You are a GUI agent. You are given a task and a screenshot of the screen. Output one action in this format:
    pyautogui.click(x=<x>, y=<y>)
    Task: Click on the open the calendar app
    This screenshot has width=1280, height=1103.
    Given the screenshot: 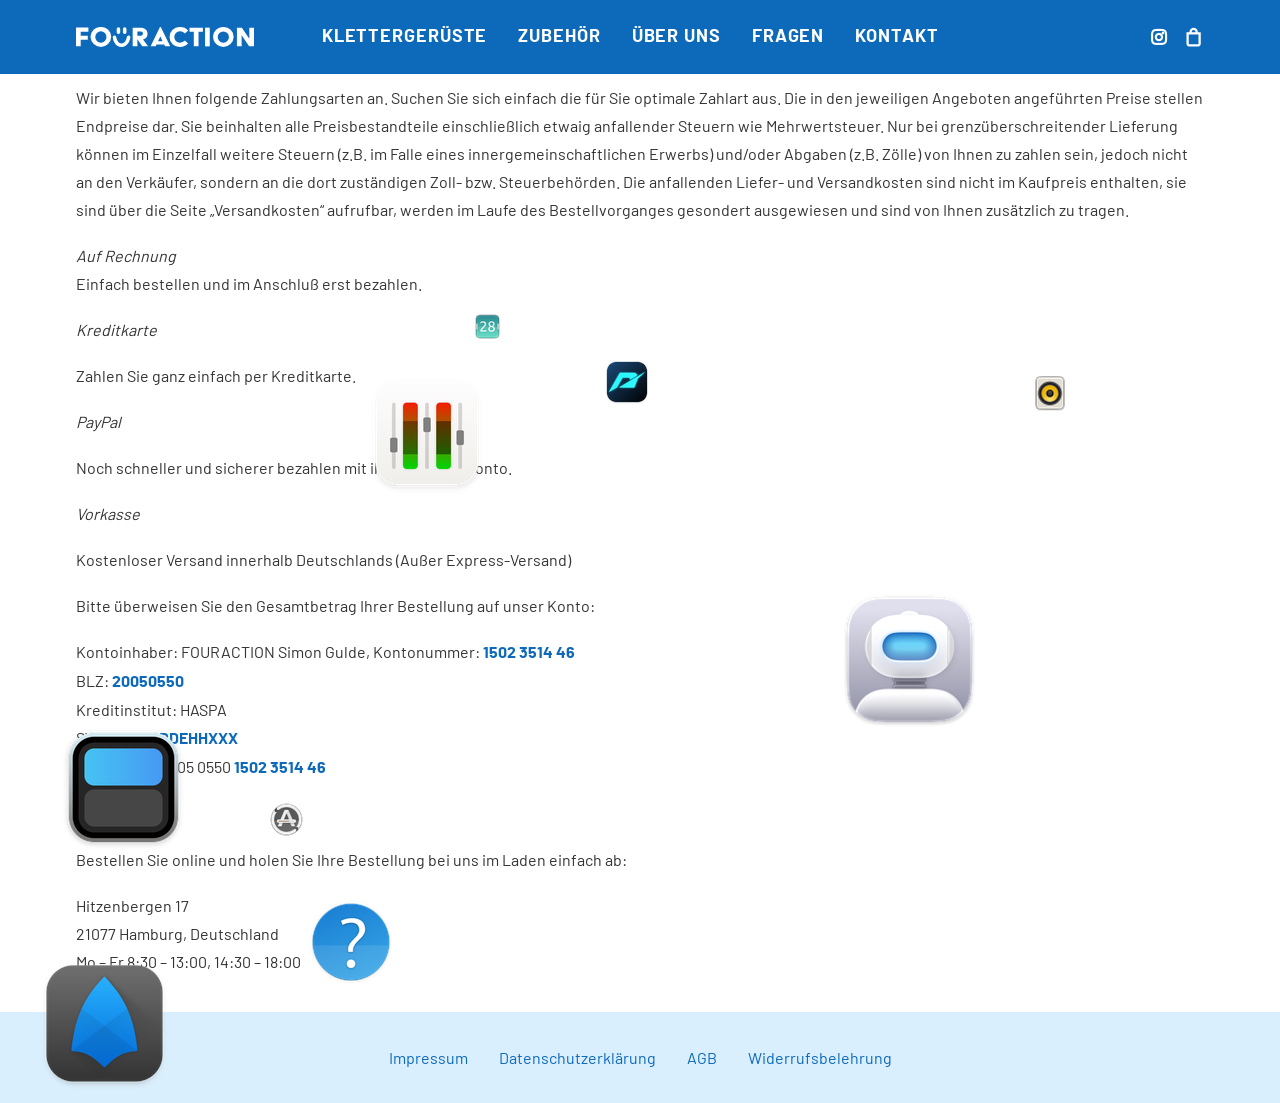 What is the action you would take?
    pyautogui.click(x=487, y=326)
    